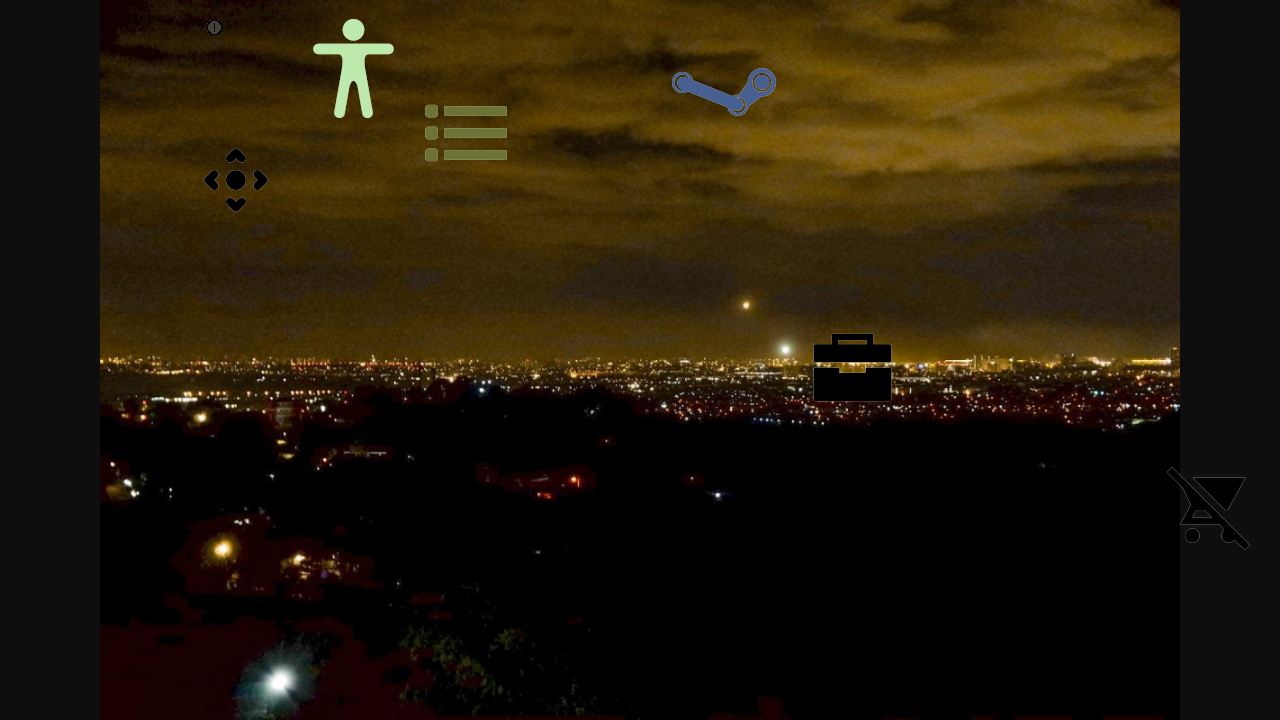 This screenshot has width=1280, height=720. Describe the element at coordinates (852, 367) in the screenshot. I see `access work or business-related content` at that location.